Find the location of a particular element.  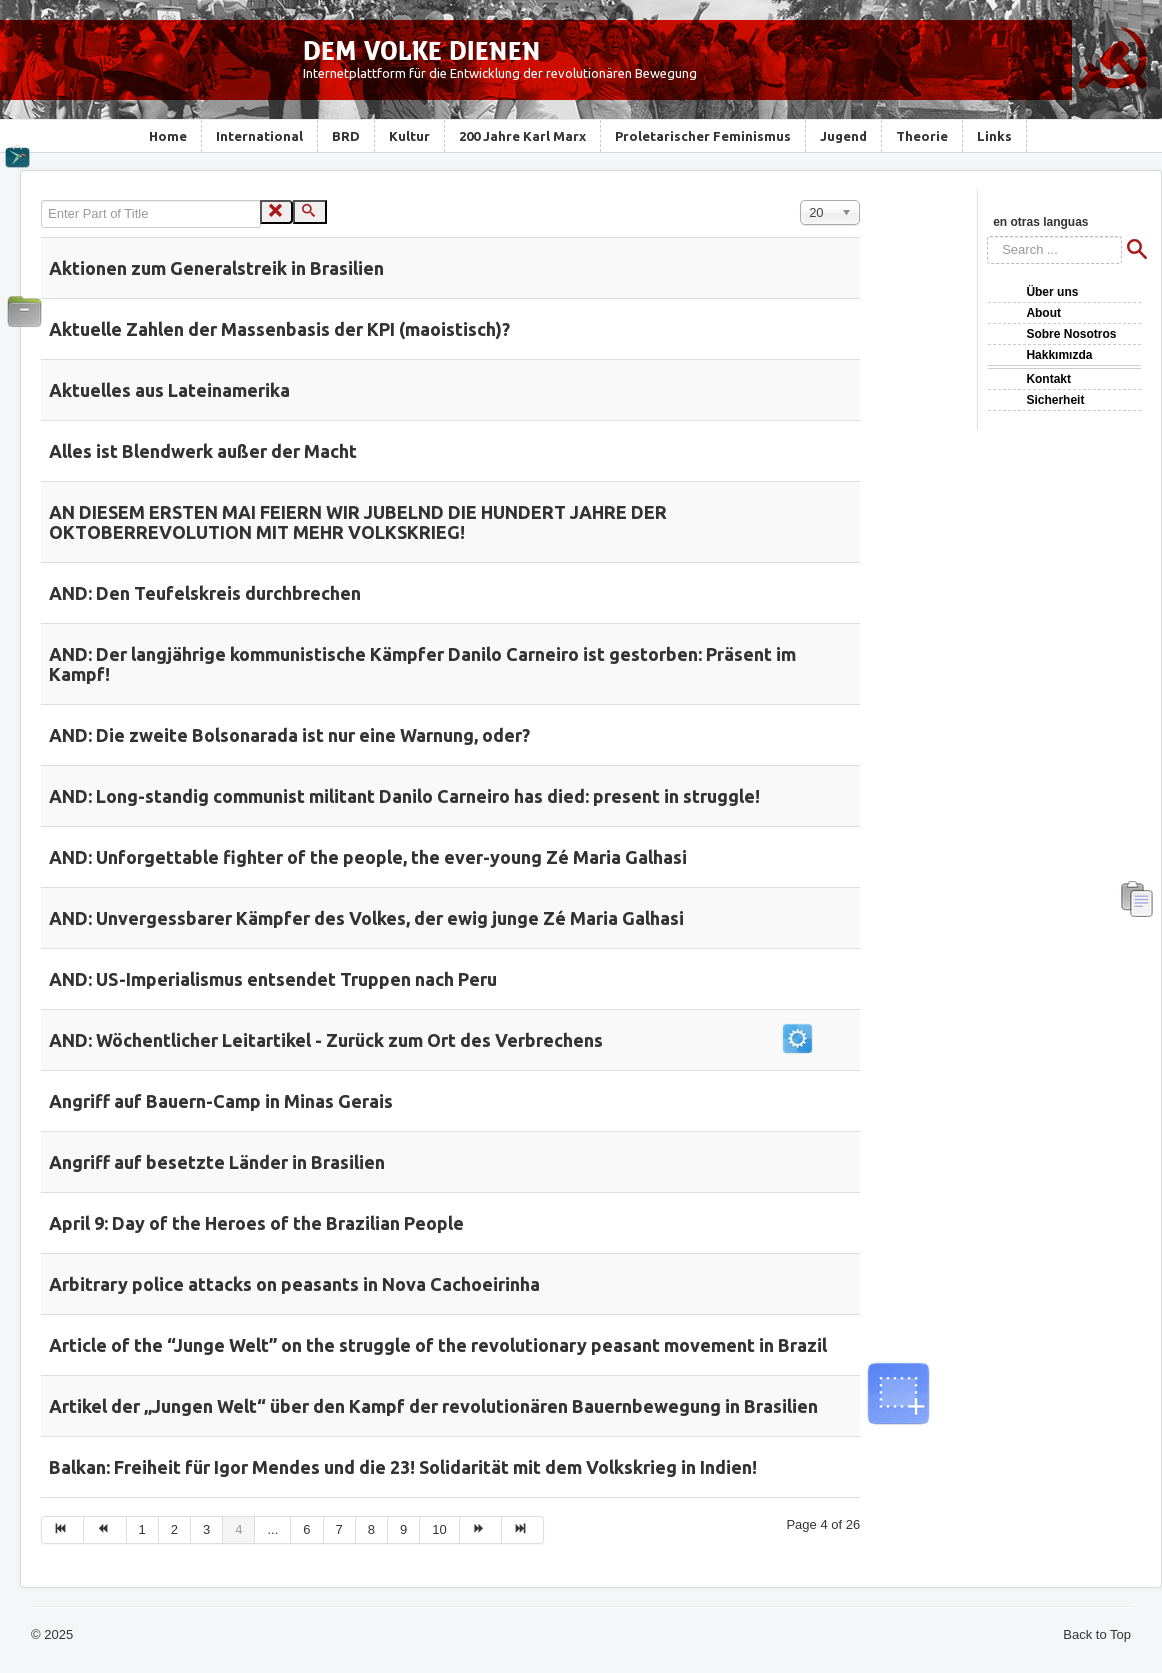

ms-dos or windows executable file is located at coordinates (797, 1038).